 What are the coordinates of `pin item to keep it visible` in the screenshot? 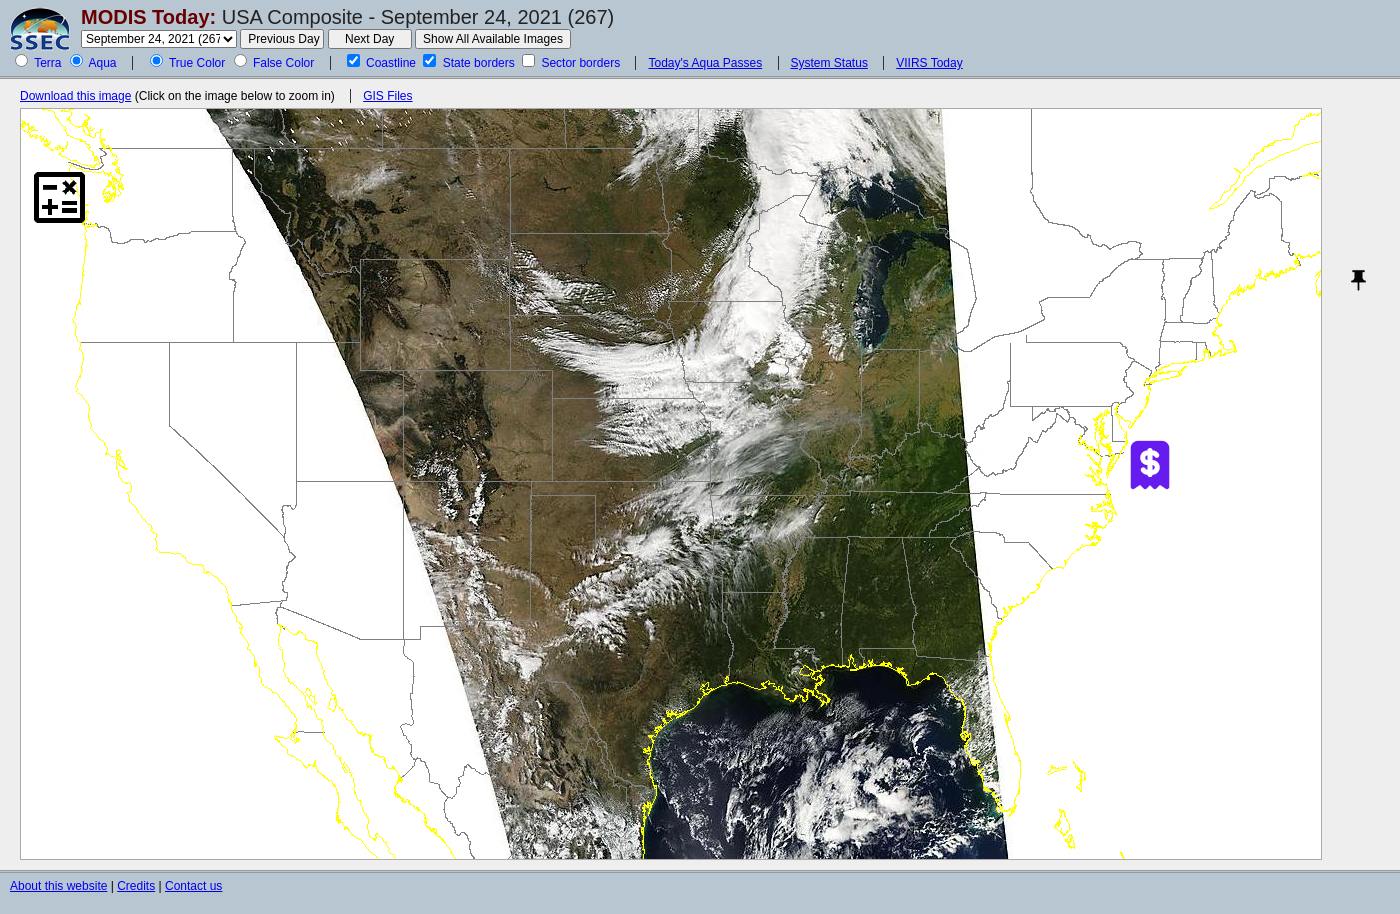 It's located at (1358, 280).